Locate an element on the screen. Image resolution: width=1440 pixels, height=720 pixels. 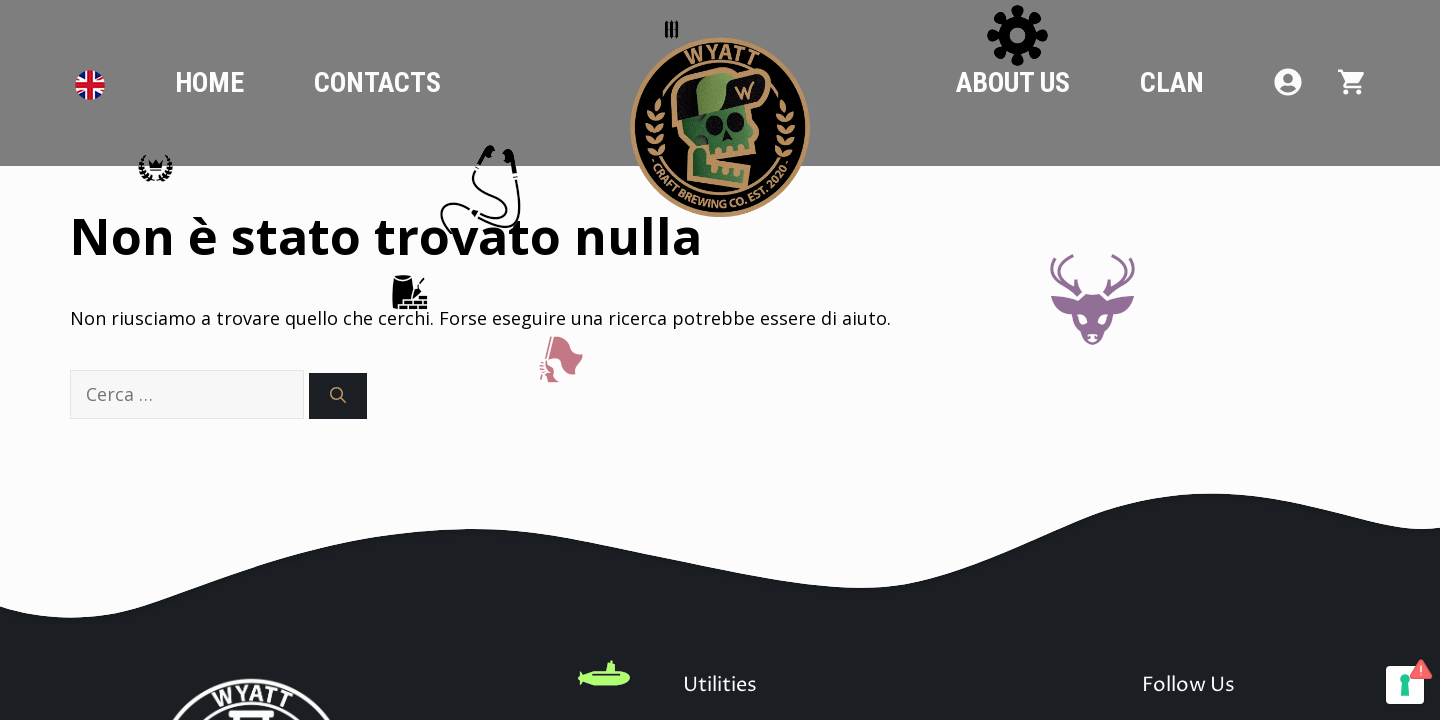
build or place a fence in your game is located at coordinates (671, 29).